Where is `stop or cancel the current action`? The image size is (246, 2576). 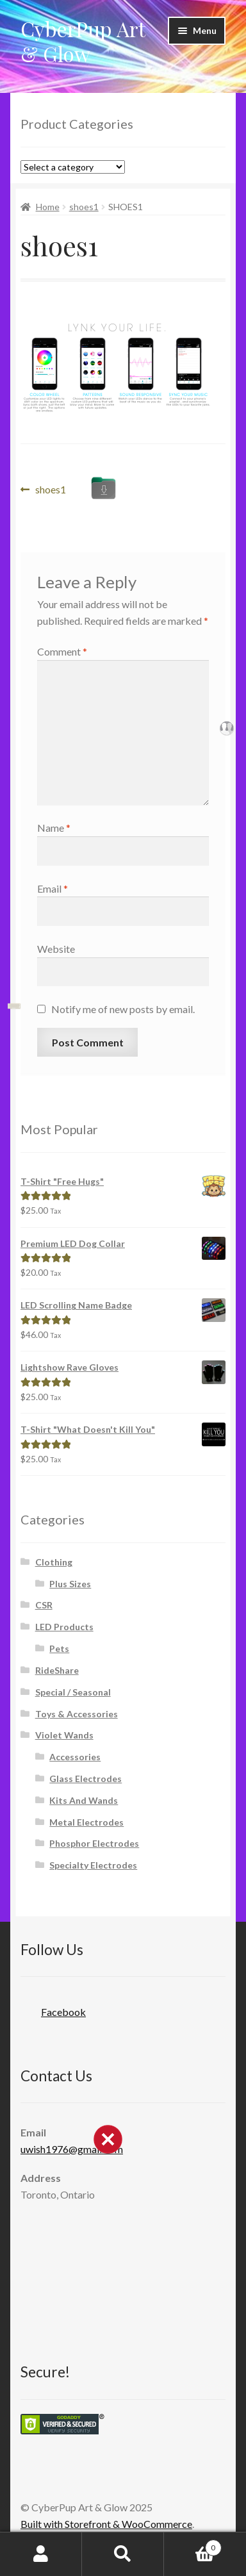 stop or cancel the current action is located at coordinates (108, 2139).